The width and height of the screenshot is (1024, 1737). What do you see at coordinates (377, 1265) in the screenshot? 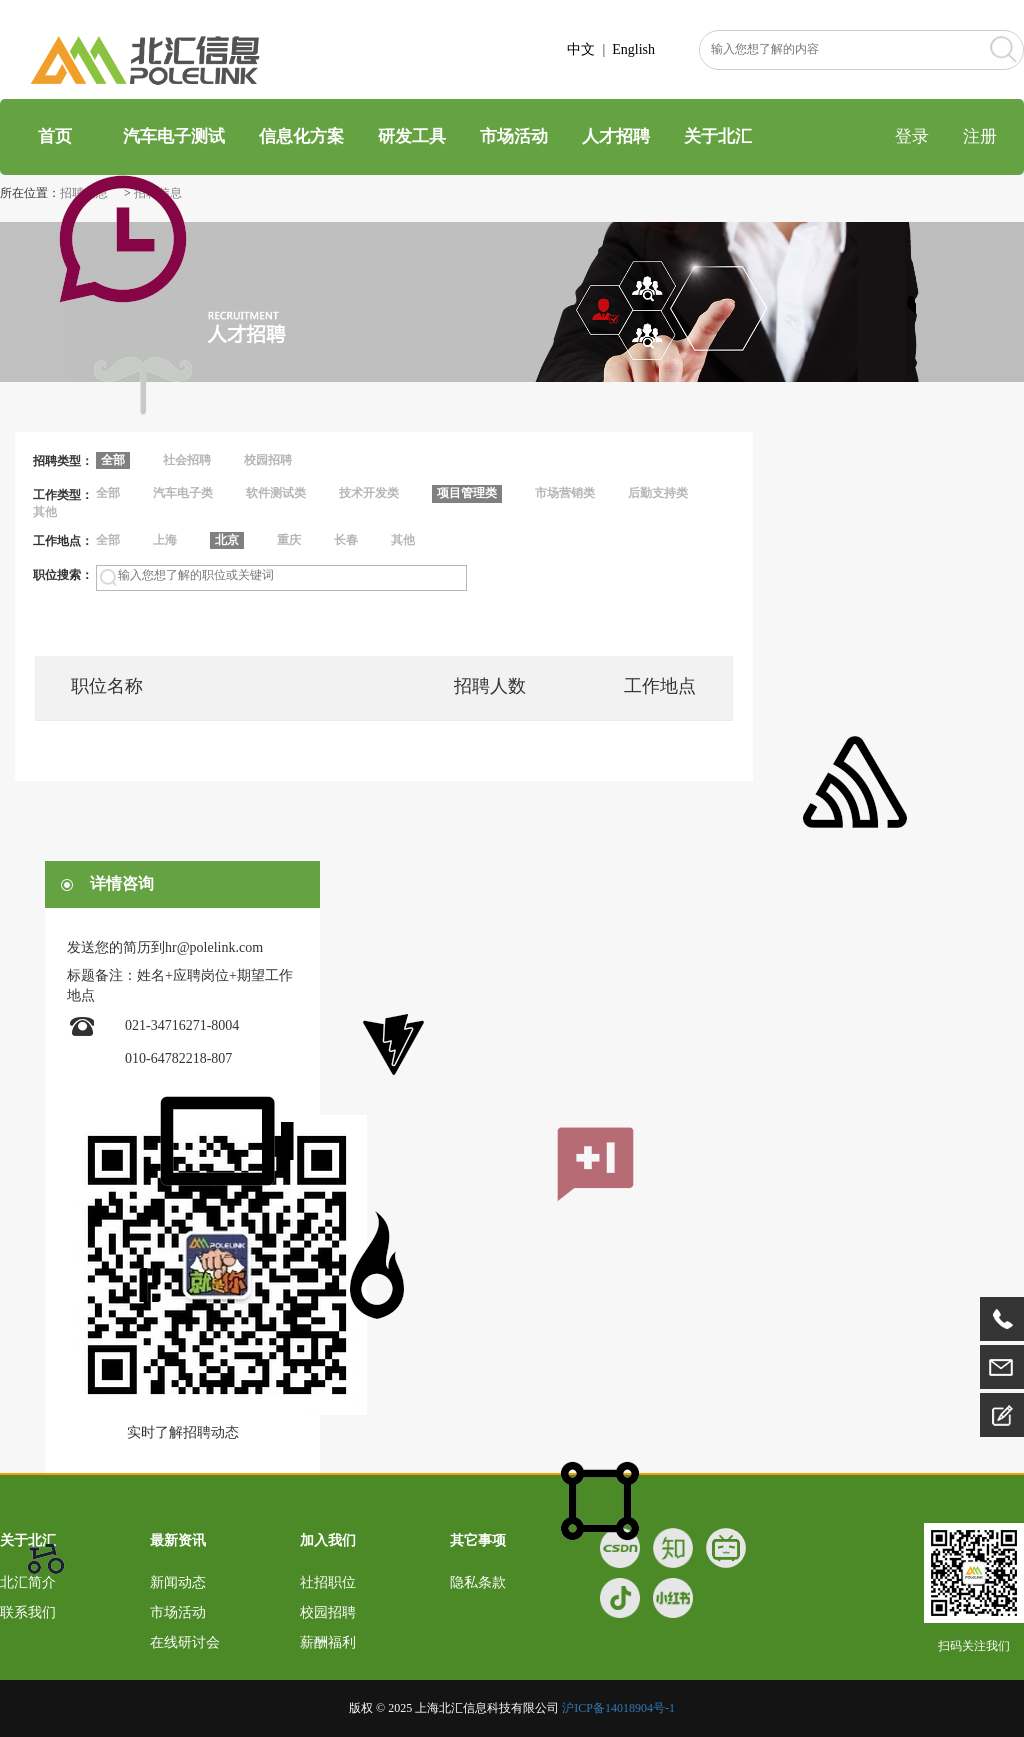
I see `sparkpost email delivery service logo` at bounding box center [377, 1265].